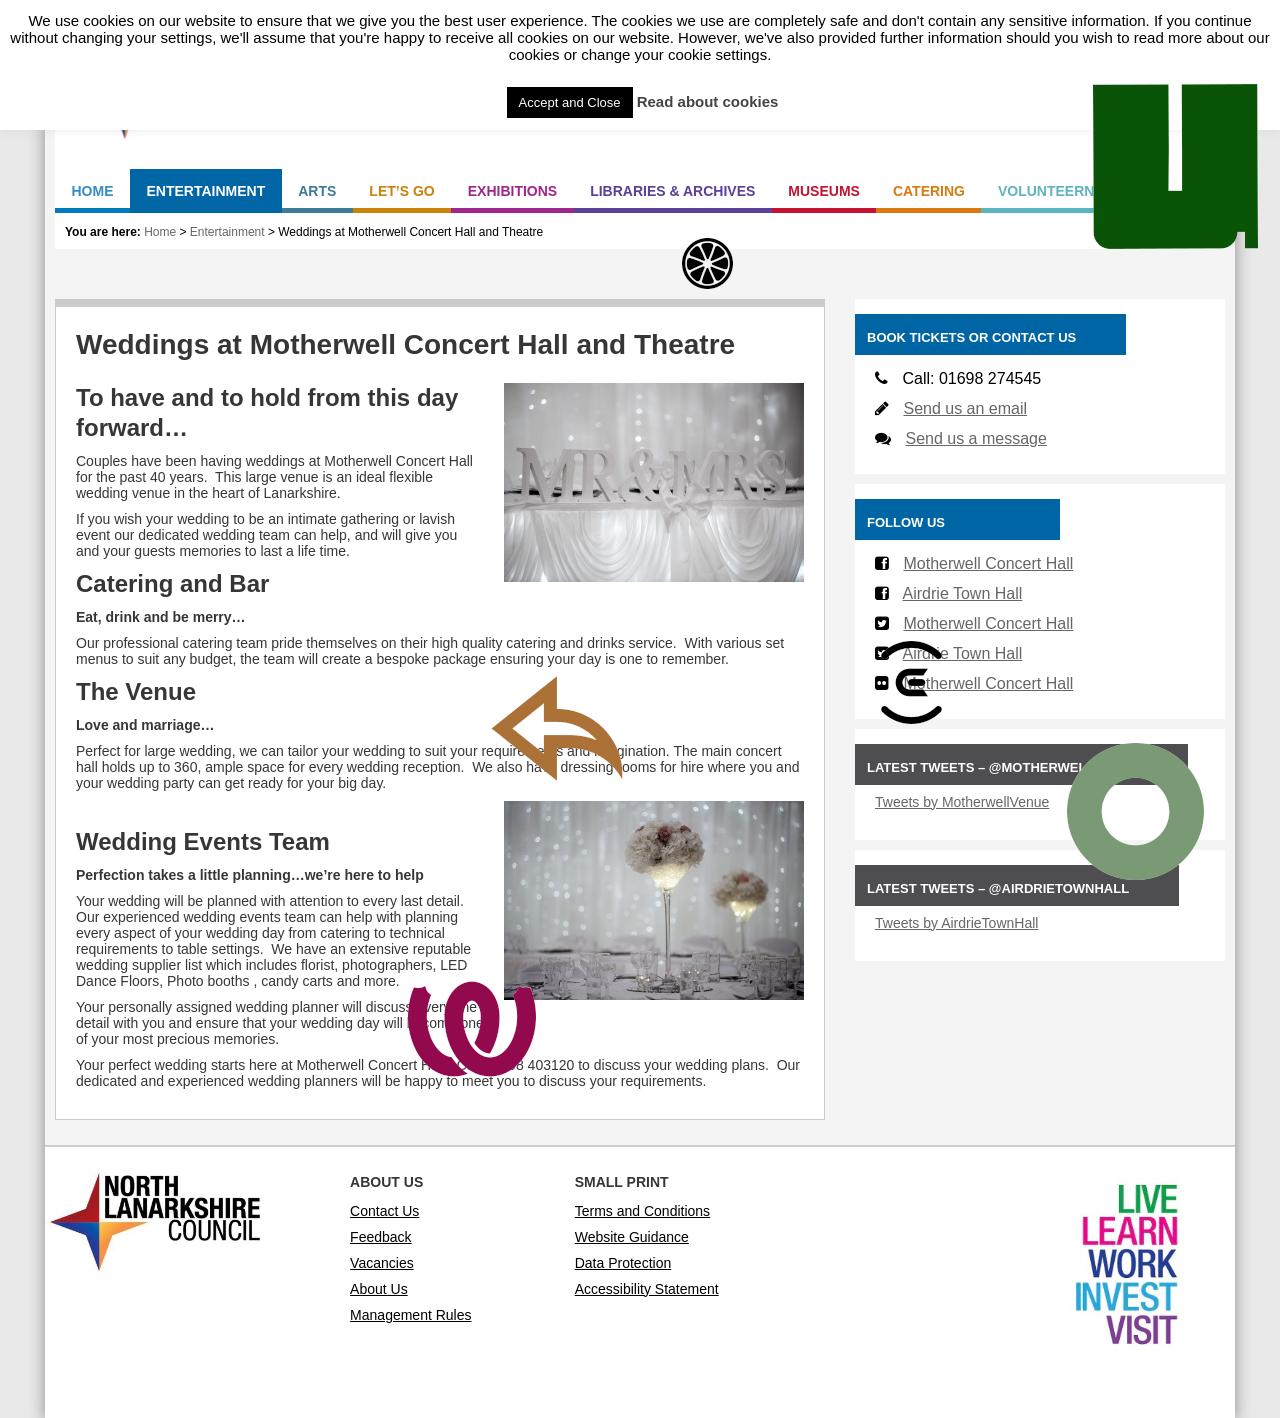 Image resolution: width=1280 pixels, height=1418 pixels. I want to click on reply to a message or email, so click(563, 728).